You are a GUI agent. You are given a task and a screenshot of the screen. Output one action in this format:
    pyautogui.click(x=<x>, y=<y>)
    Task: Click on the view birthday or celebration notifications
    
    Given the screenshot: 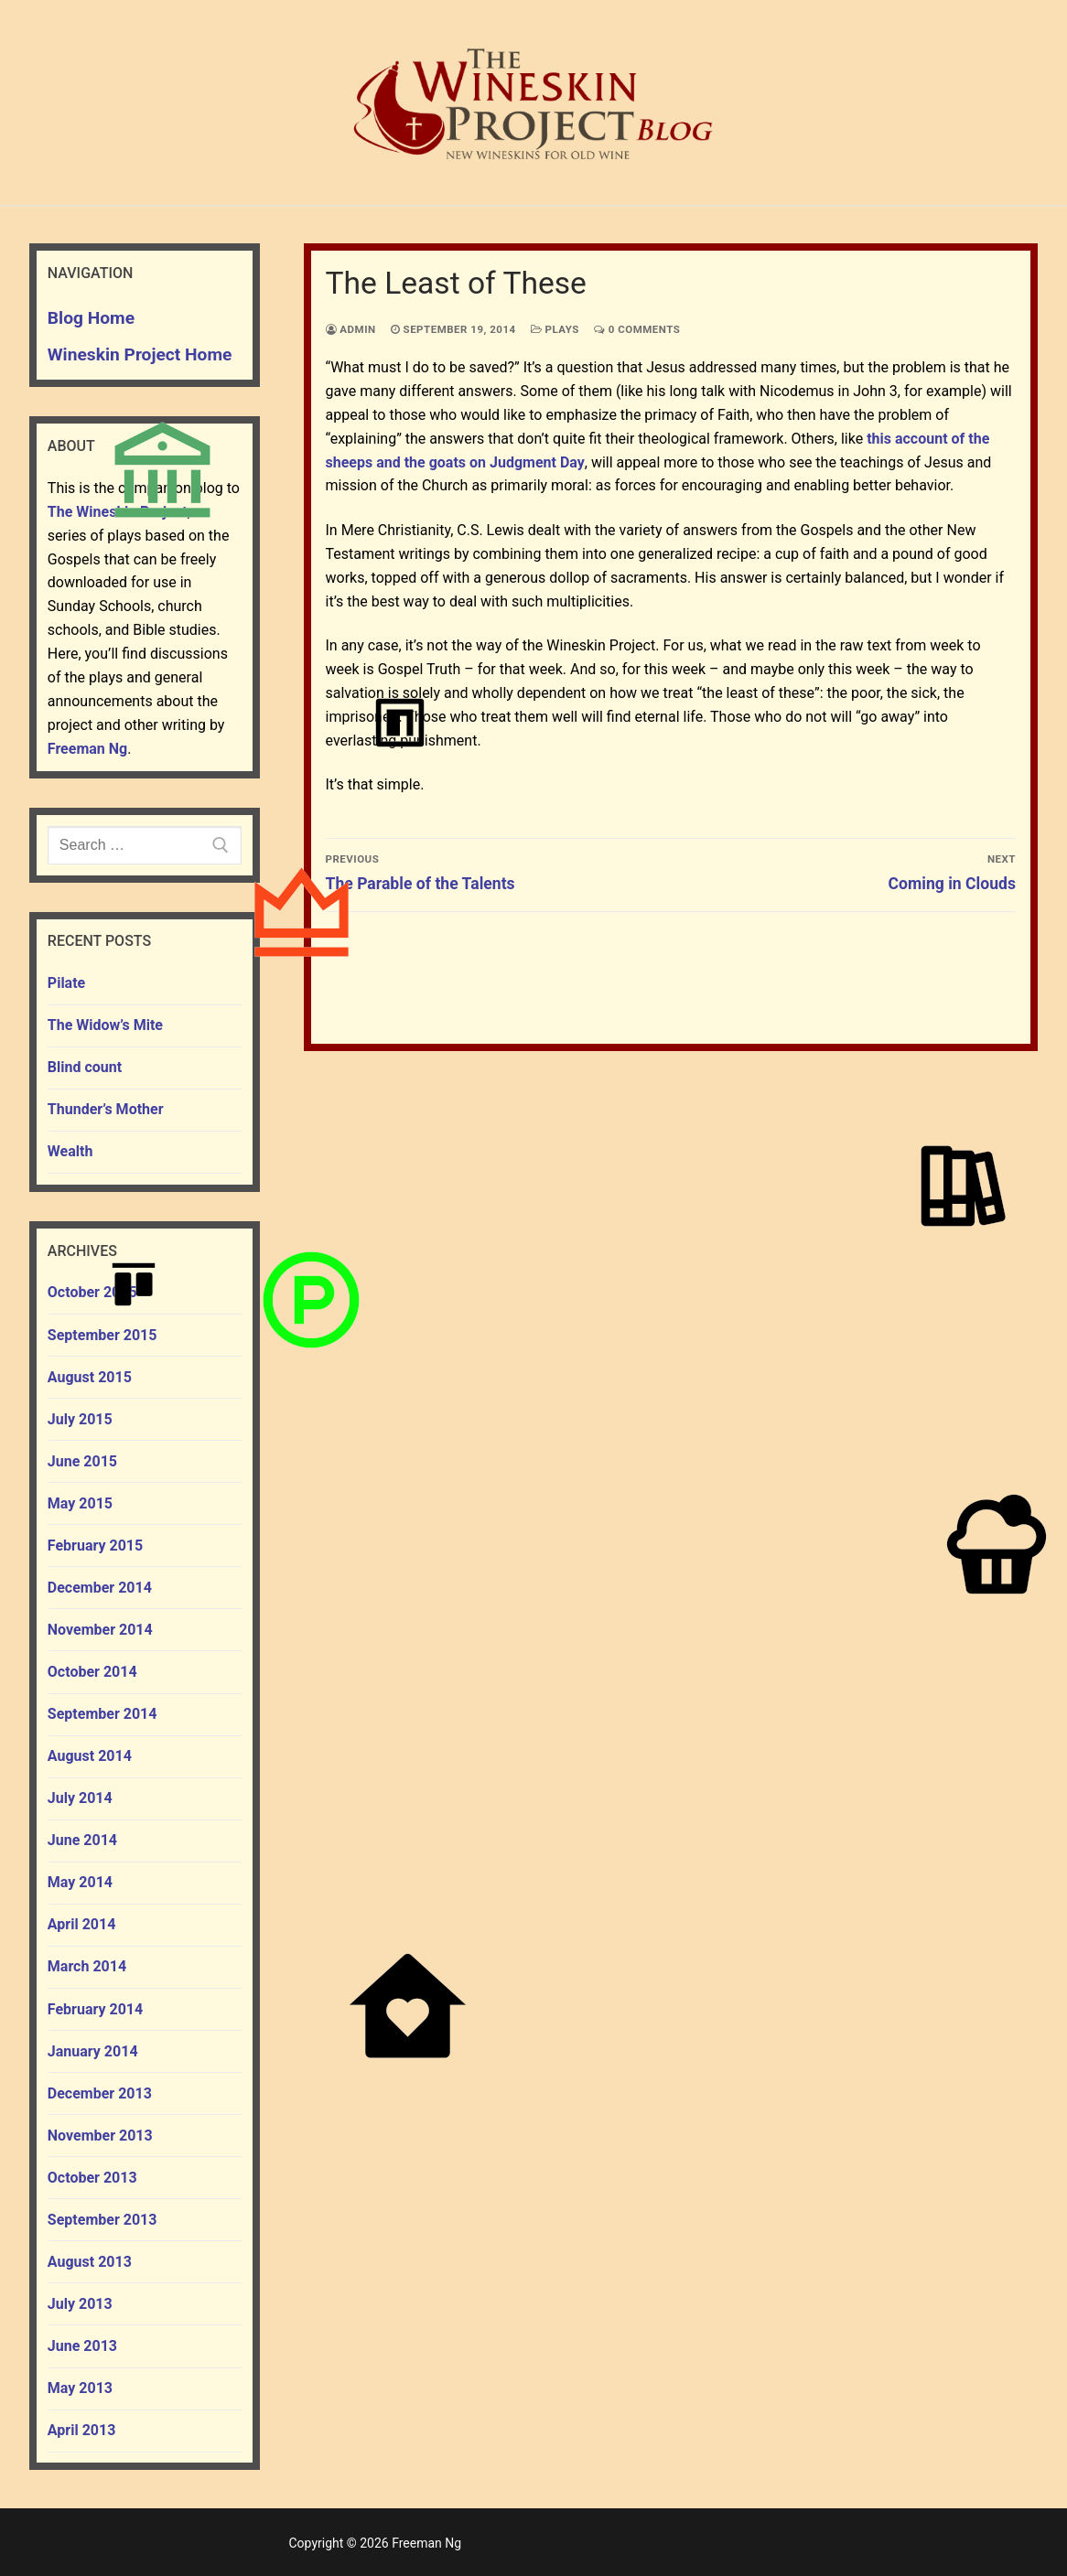 What is the action you would take?
    pyautogui.click(x=997, y=1544)
    